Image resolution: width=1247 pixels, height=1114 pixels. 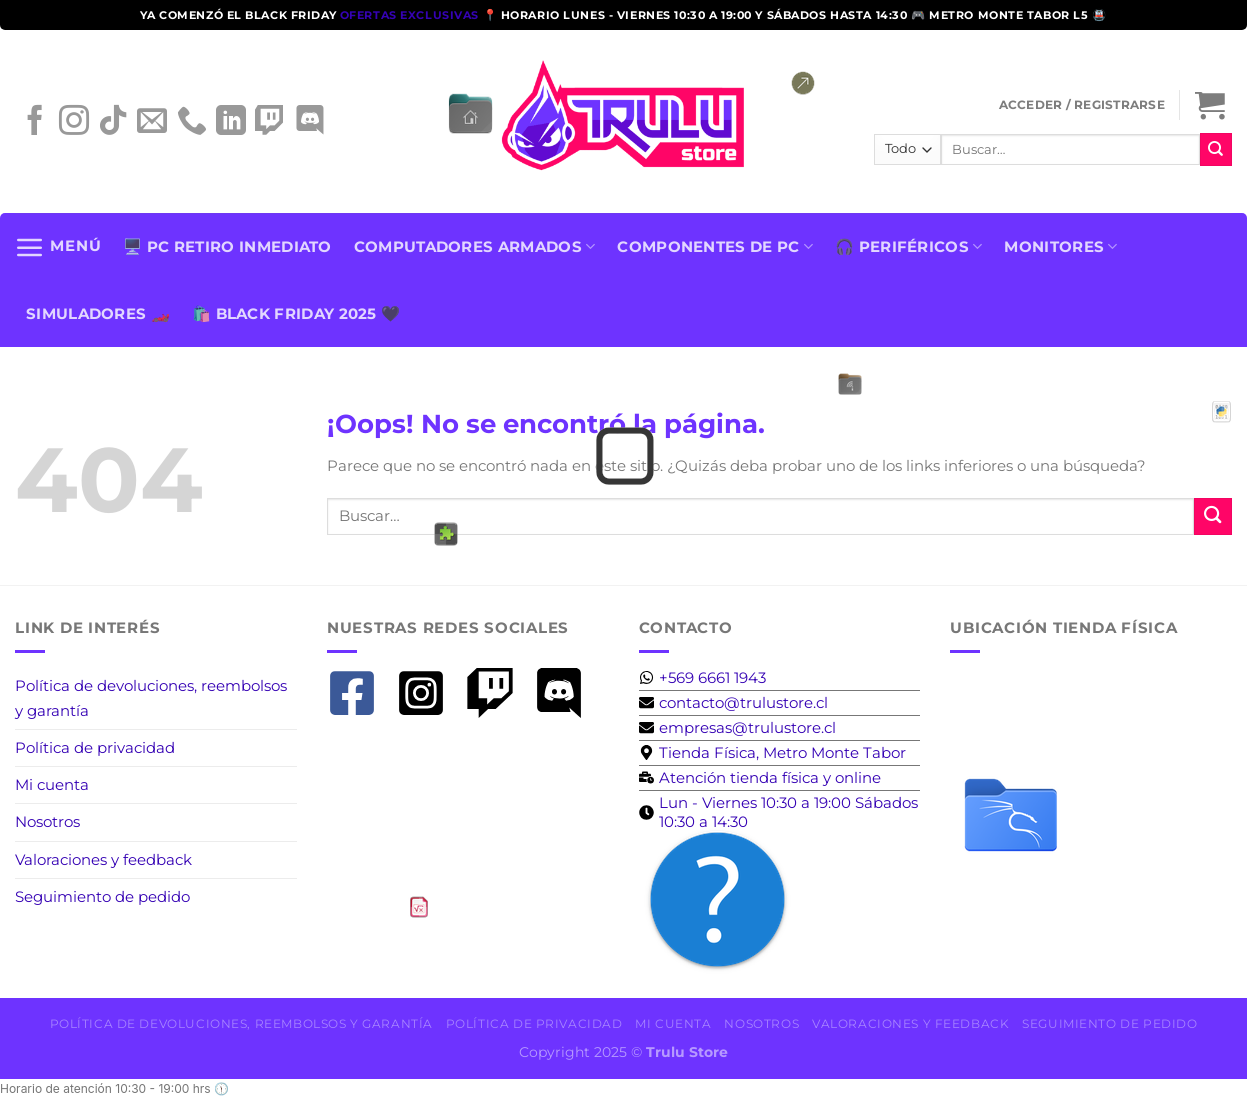 What do you see at coordinates (470, 113) in the screenshot?
I see `access your home folder` at bounding box center [470, 113].